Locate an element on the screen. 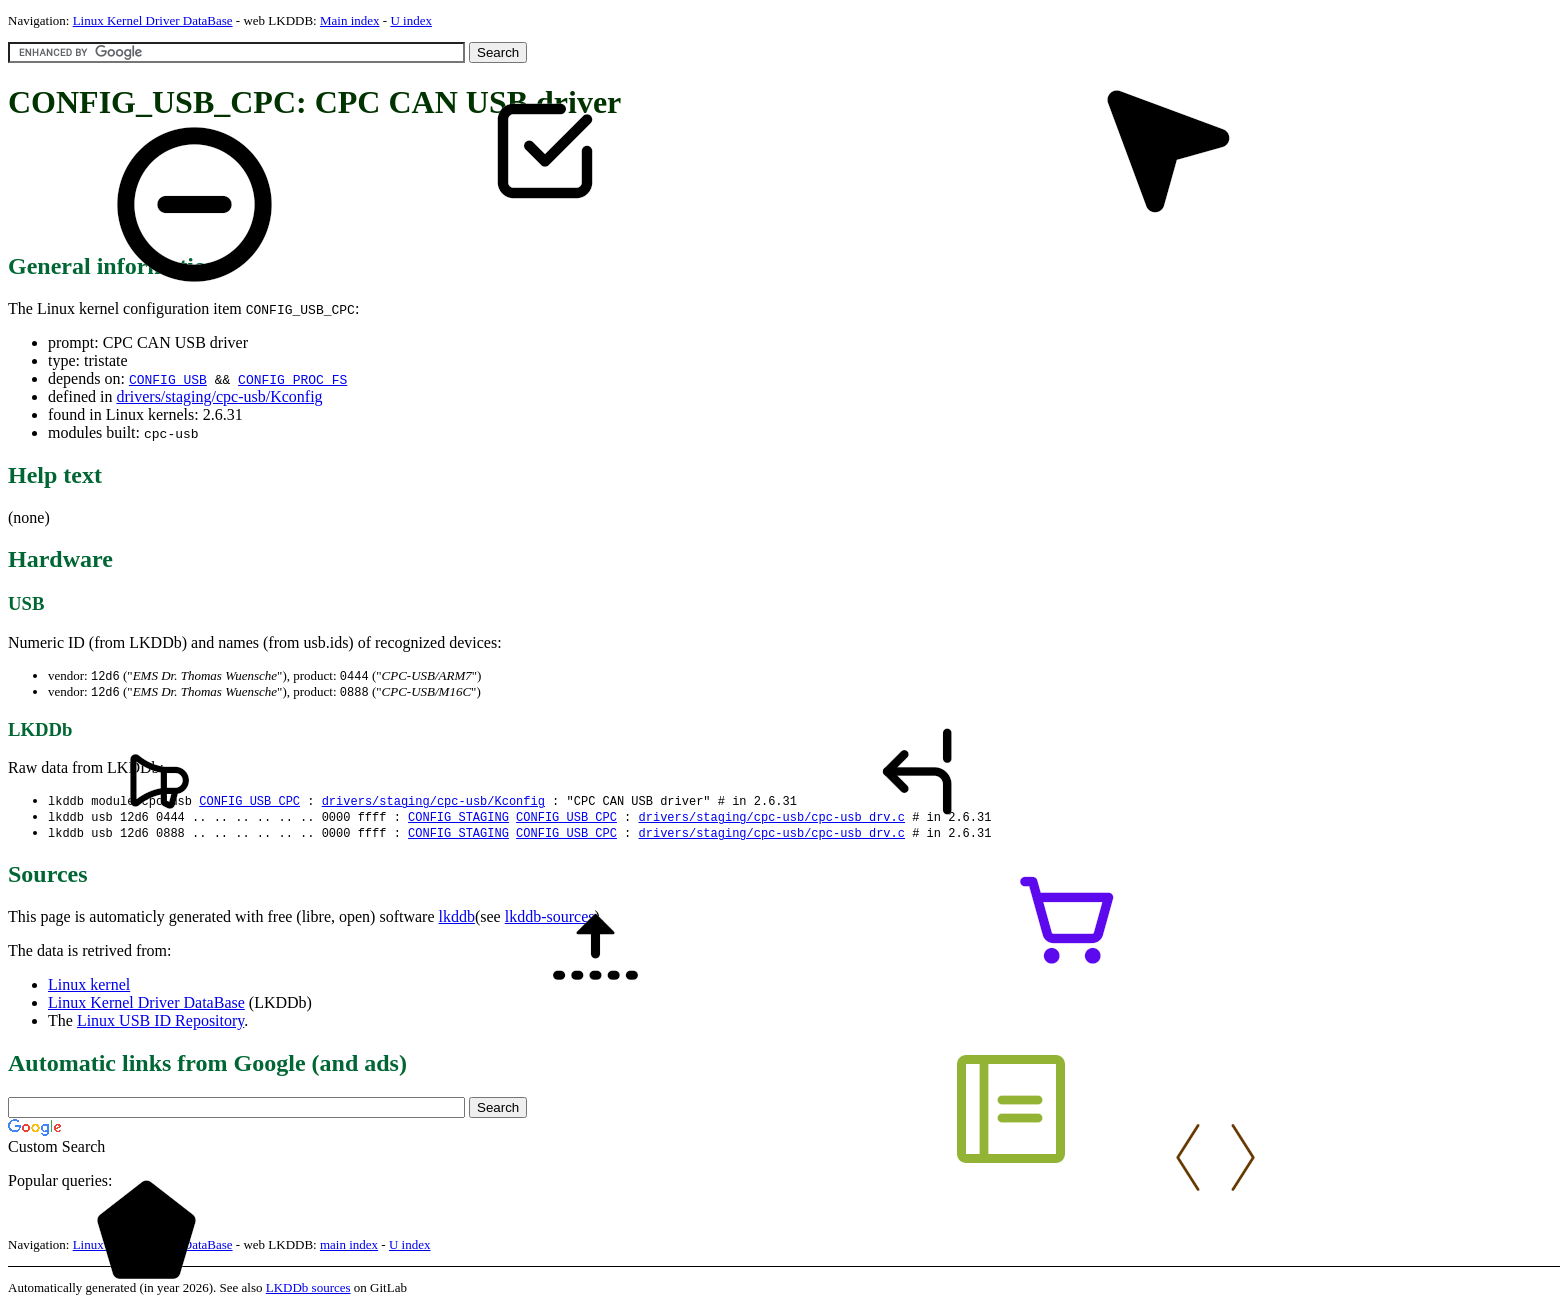  tap to navigate to a destination is located at coordinates (1159, 142).